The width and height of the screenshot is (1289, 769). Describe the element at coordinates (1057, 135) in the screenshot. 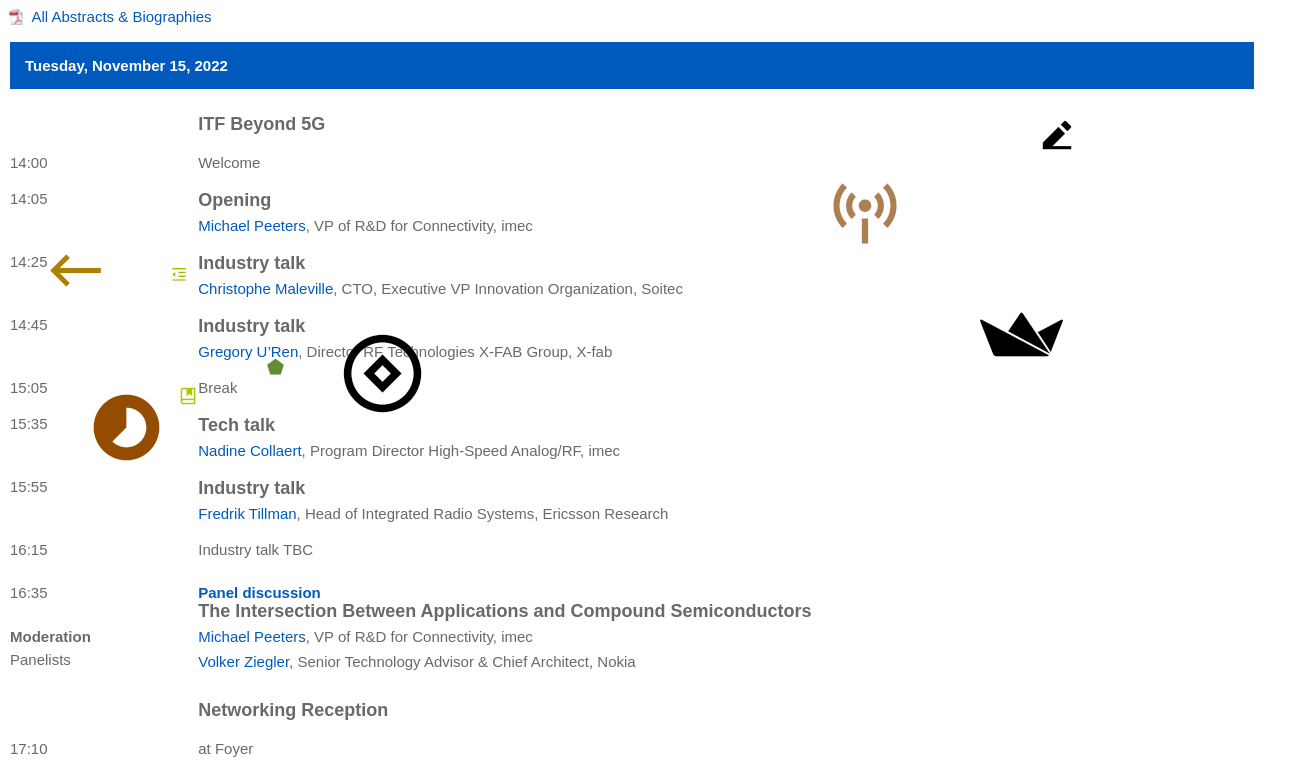

I see `edit content or text` at that location.